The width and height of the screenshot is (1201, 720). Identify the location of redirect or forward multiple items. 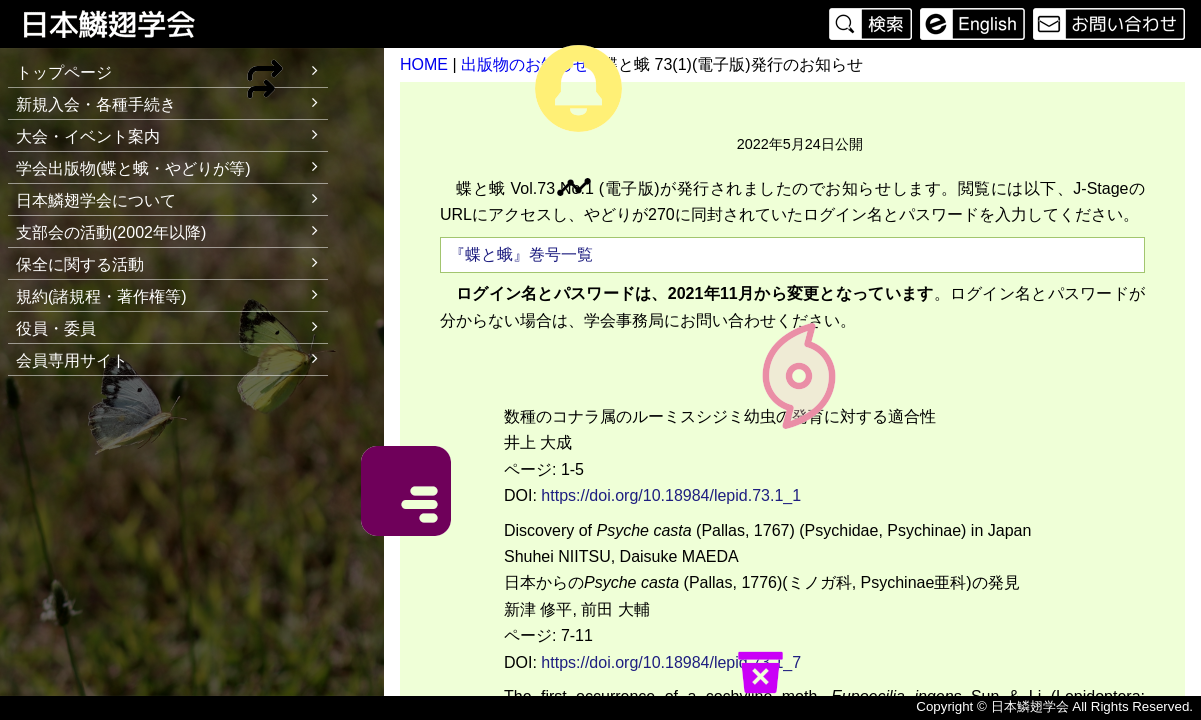
(265, 81).